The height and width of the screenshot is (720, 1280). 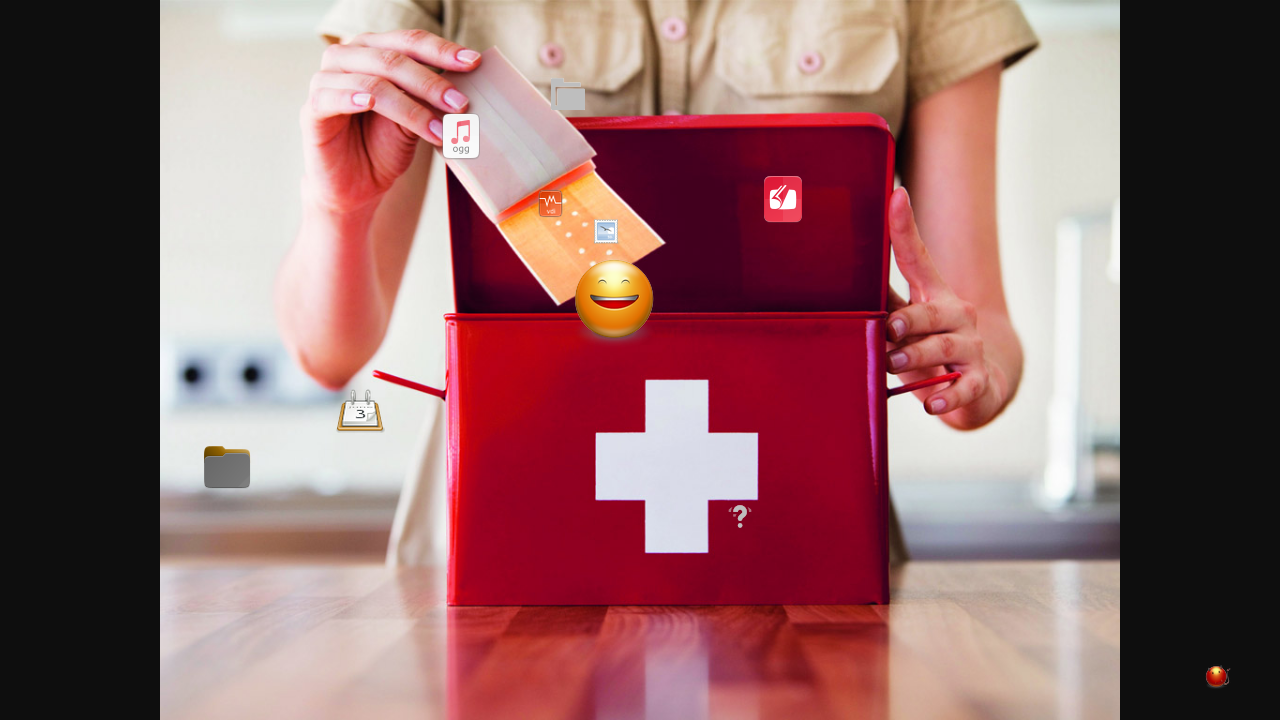 What do you see at coordinates (1218, 677) in the screenshot?
I see `indicates a mischievous or playful mood in chat` at bounding box center [1218, 677].